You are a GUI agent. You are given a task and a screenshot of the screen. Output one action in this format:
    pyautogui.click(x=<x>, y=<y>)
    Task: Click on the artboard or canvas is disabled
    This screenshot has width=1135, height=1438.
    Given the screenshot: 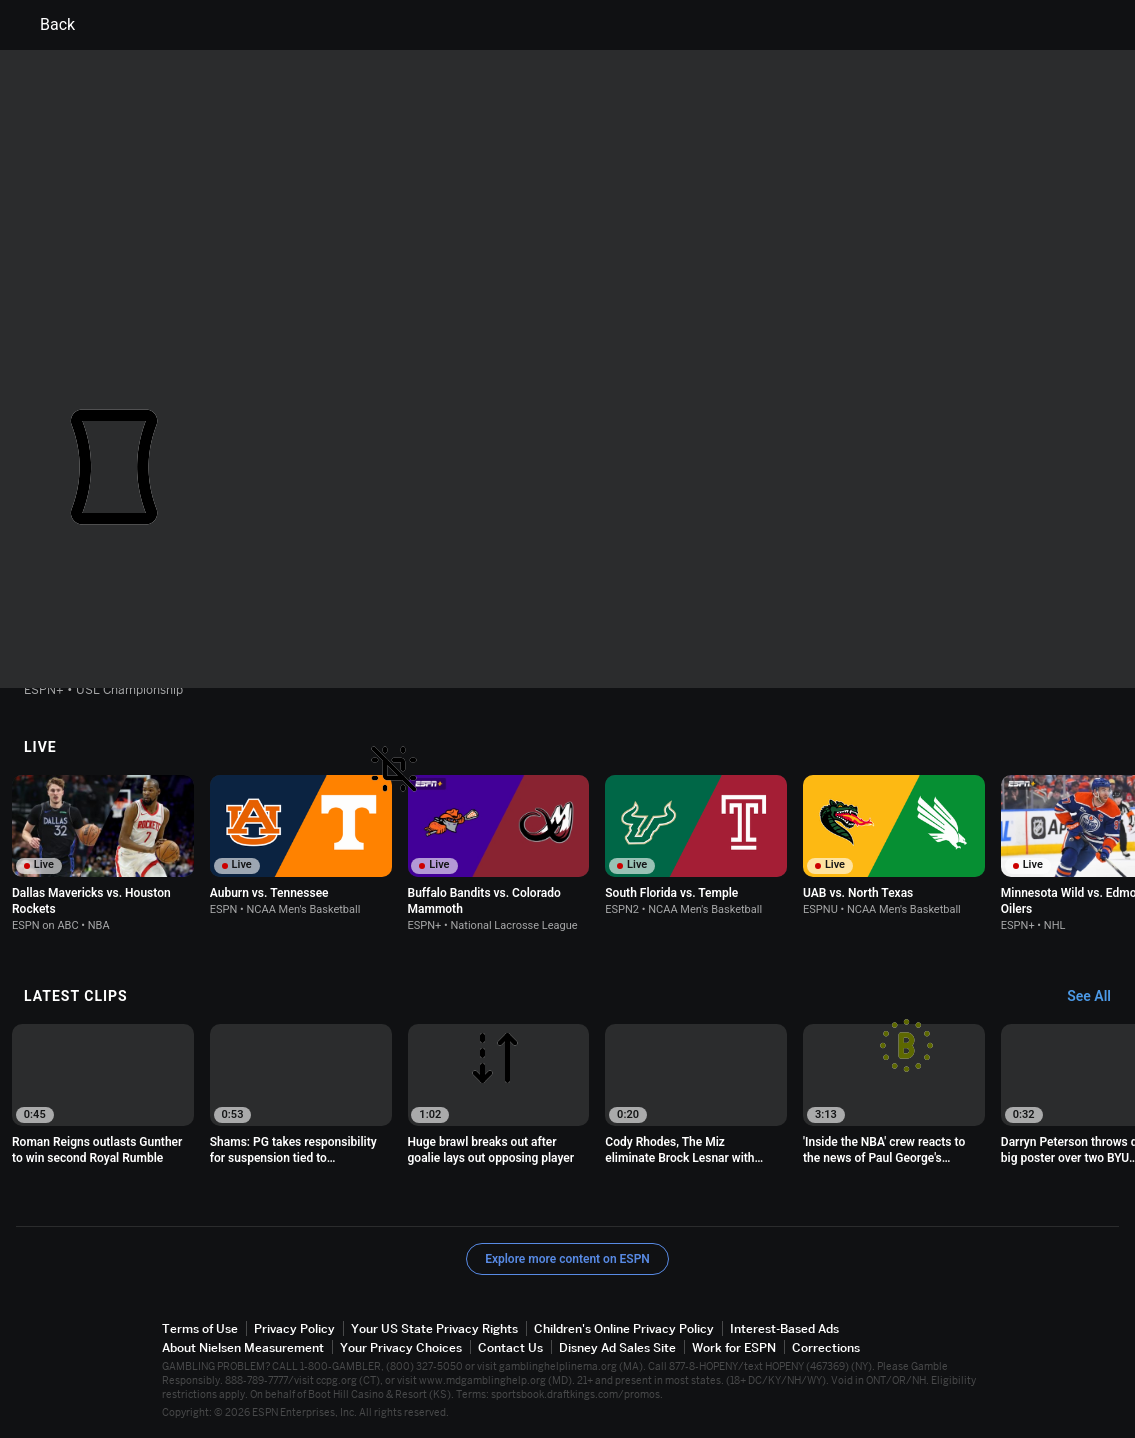 What is the action you would take?
    pyautogui.click(x=394, y=769)
    